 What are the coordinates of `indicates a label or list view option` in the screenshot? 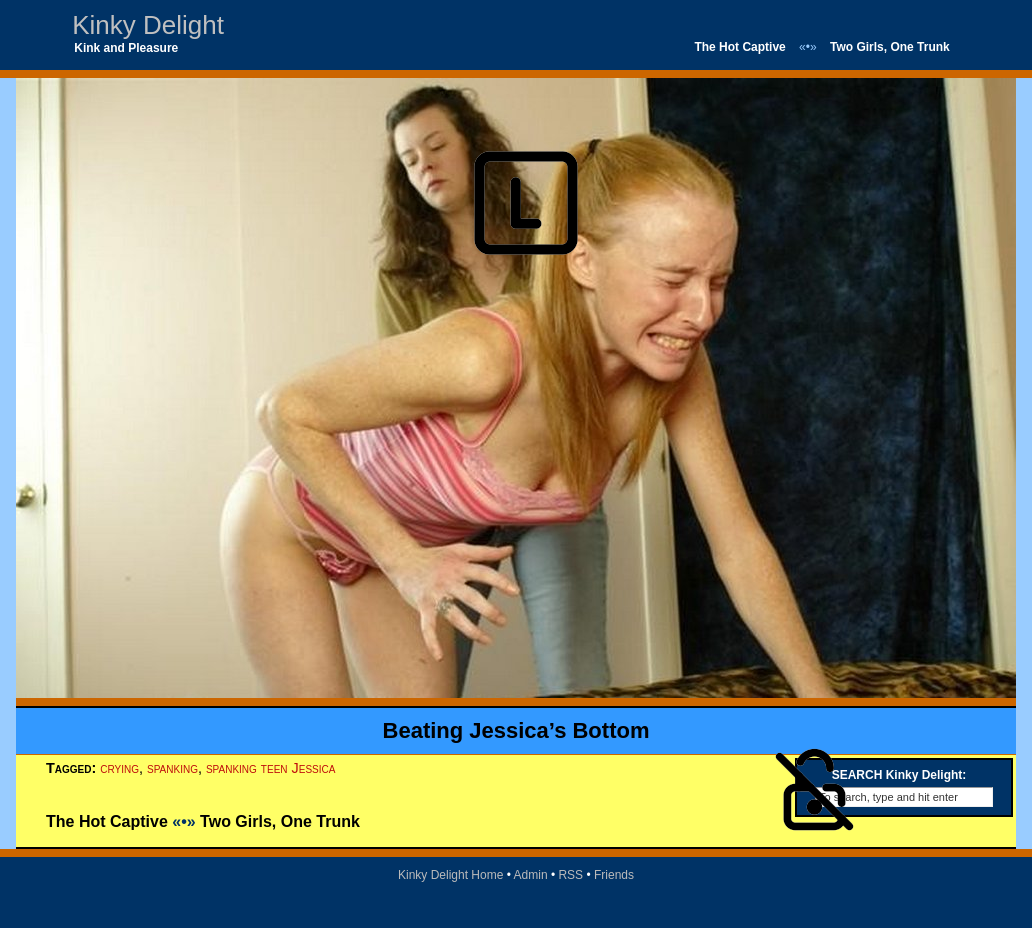 It's located at (526, 203).